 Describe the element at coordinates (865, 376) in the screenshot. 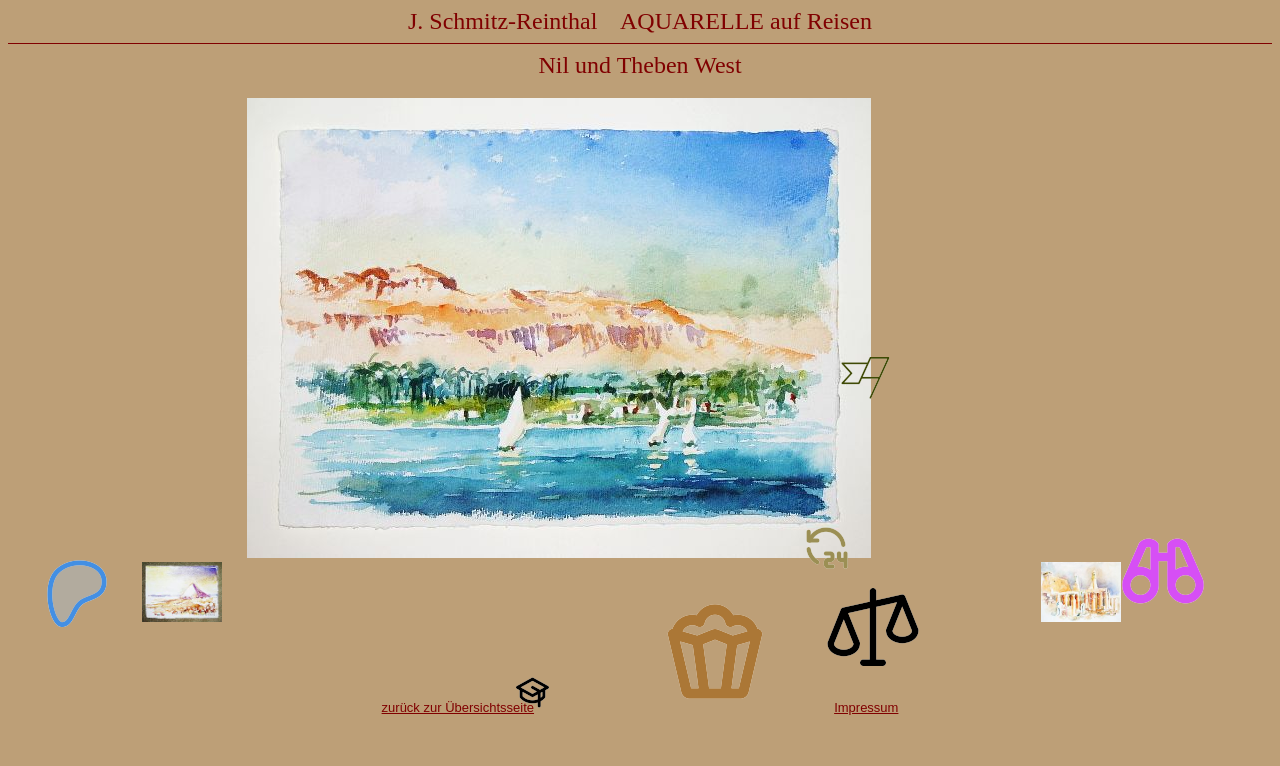

I see `flag or bookmark an item` at that location.